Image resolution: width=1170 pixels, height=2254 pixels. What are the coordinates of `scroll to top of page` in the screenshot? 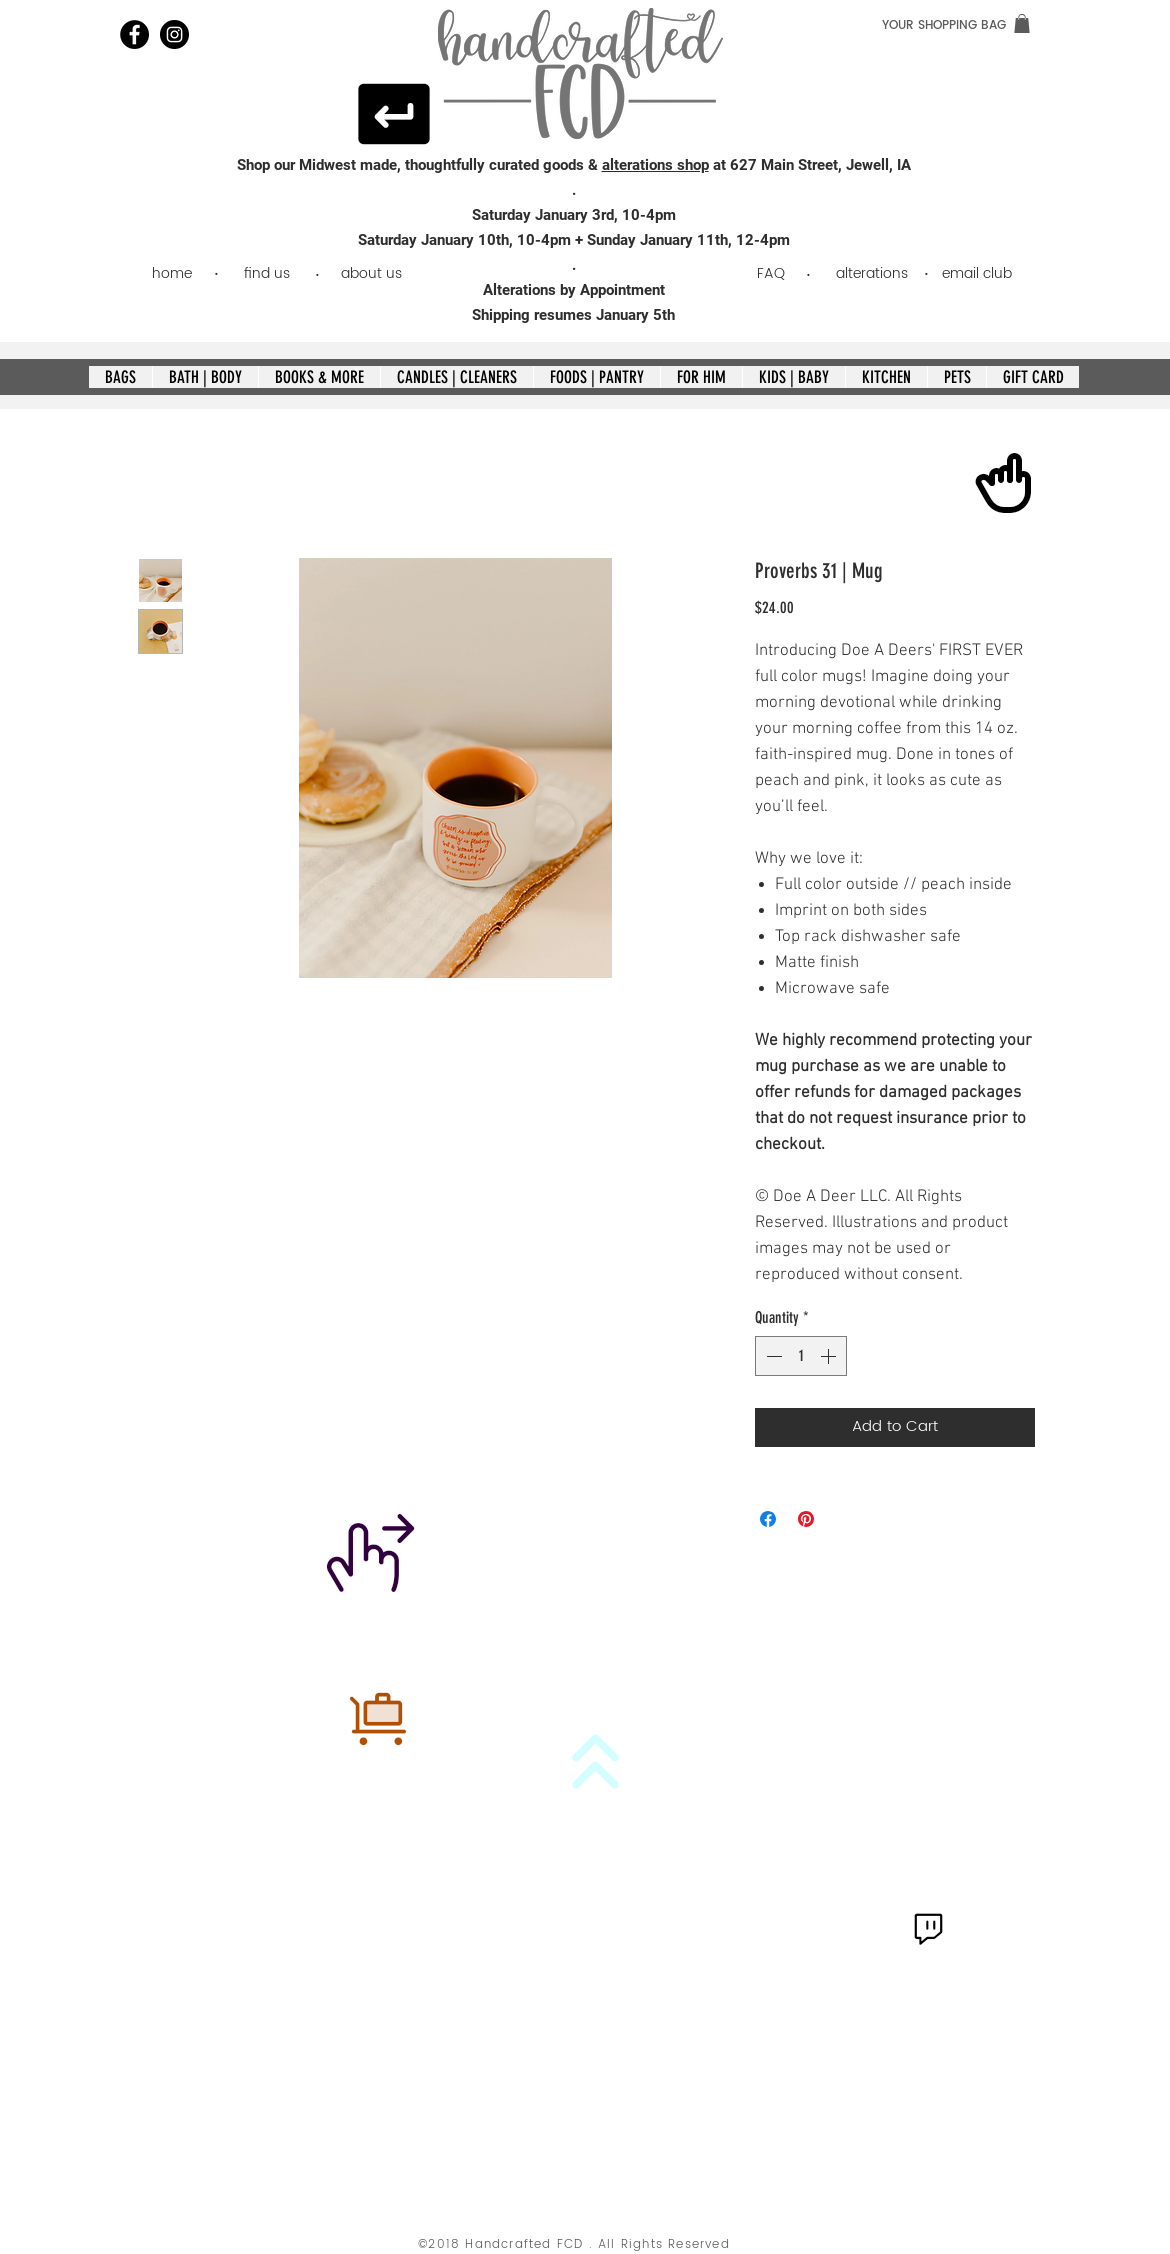 It's located at (595, 1761).